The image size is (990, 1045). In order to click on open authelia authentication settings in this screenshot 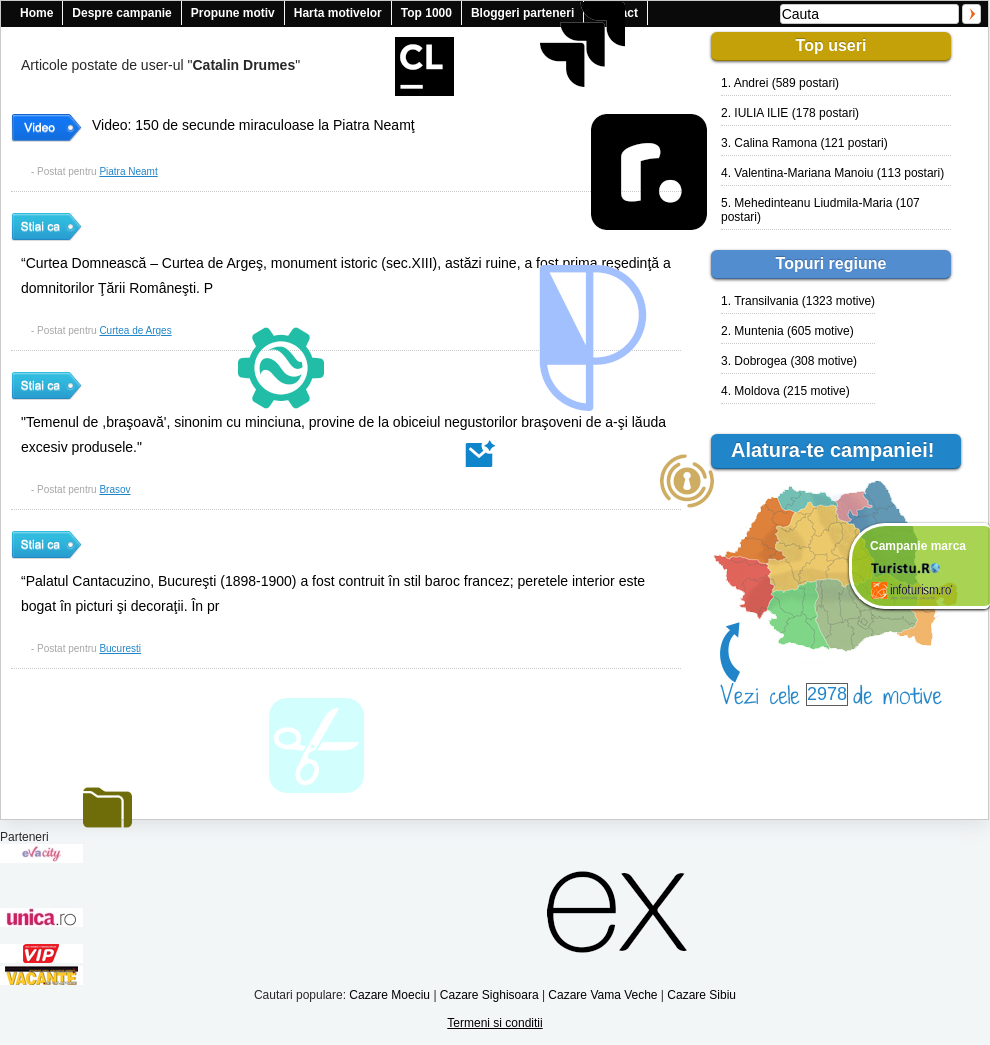, I will do `click(687, 481)`.